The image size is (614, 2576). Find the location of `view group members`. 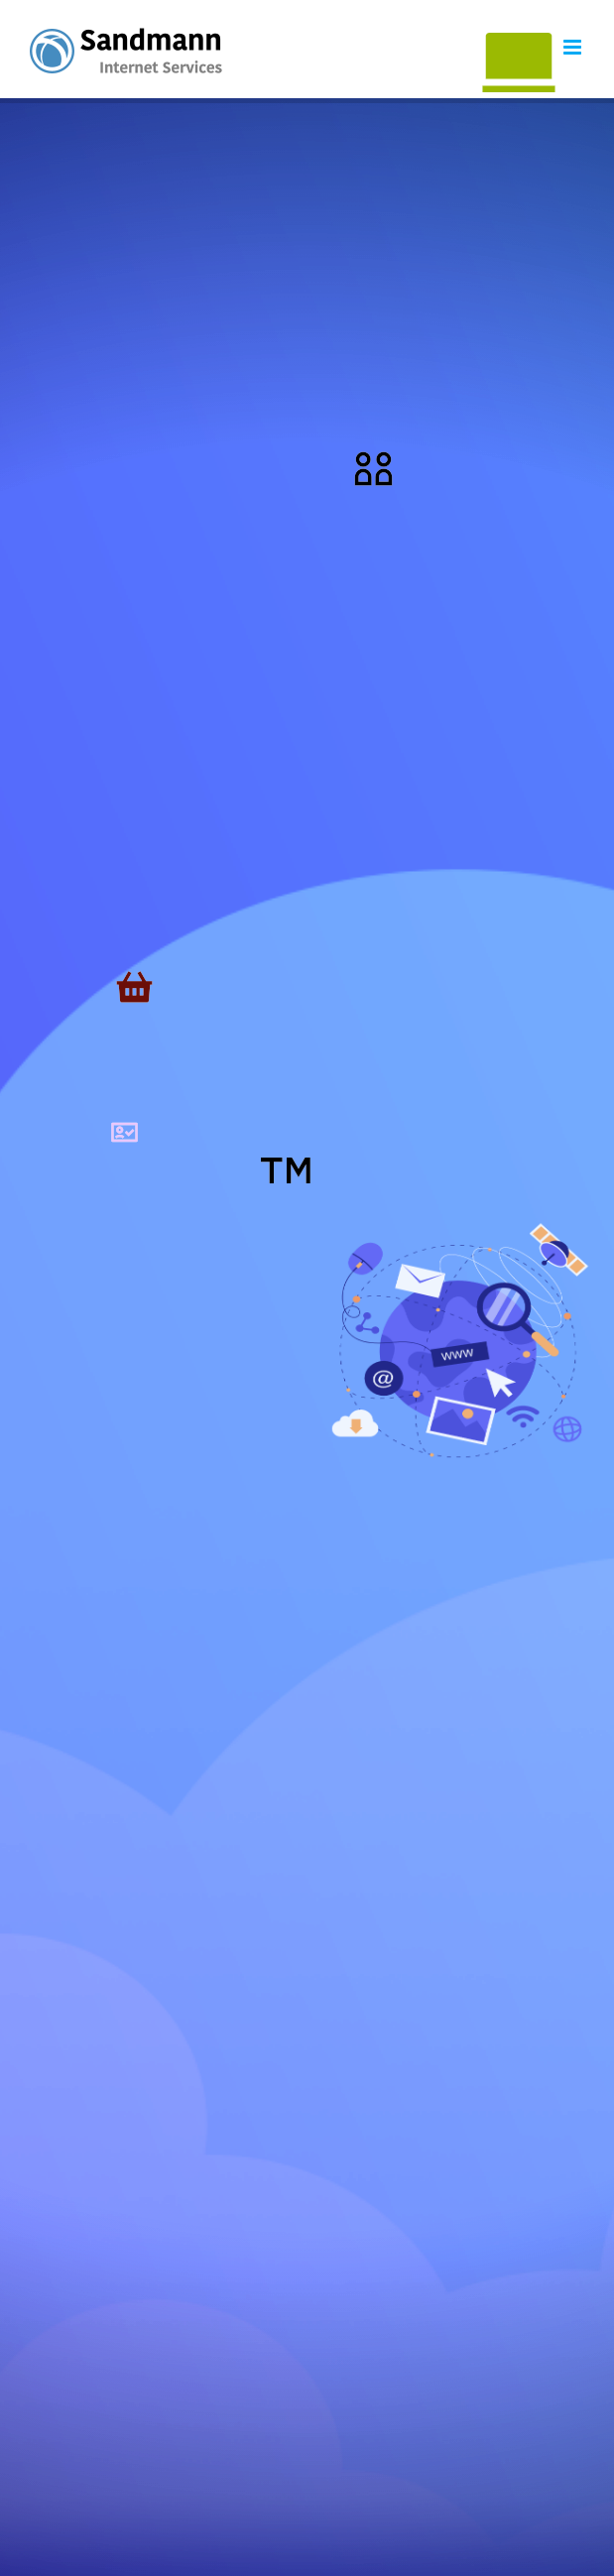

view group members is located at coordinates (373, 468).